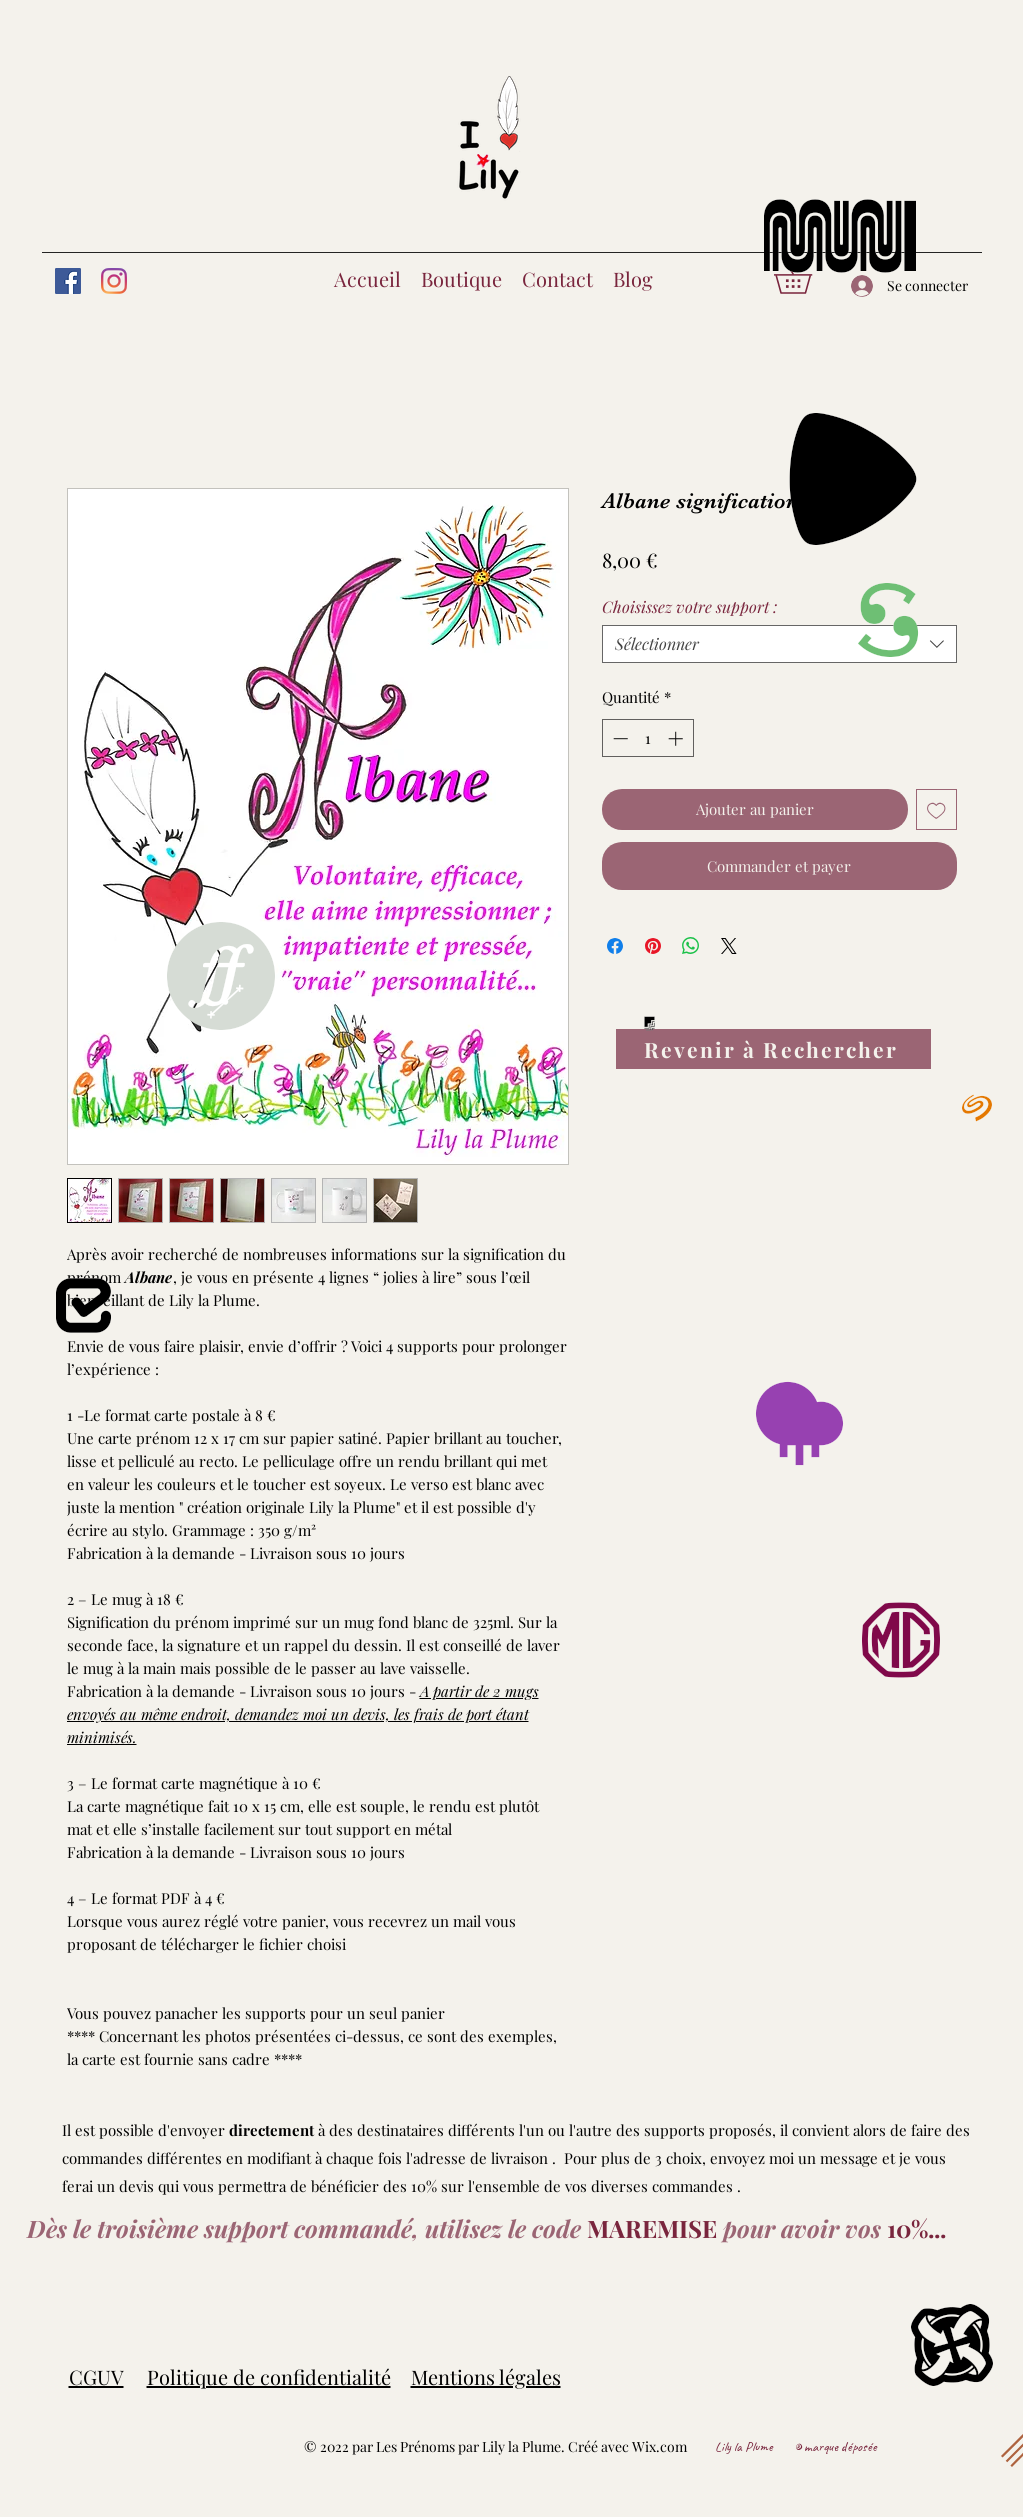 The height and width of the screenshot is (2517, 1023). I want to click on seagate brand logo, so click(977, 1108).